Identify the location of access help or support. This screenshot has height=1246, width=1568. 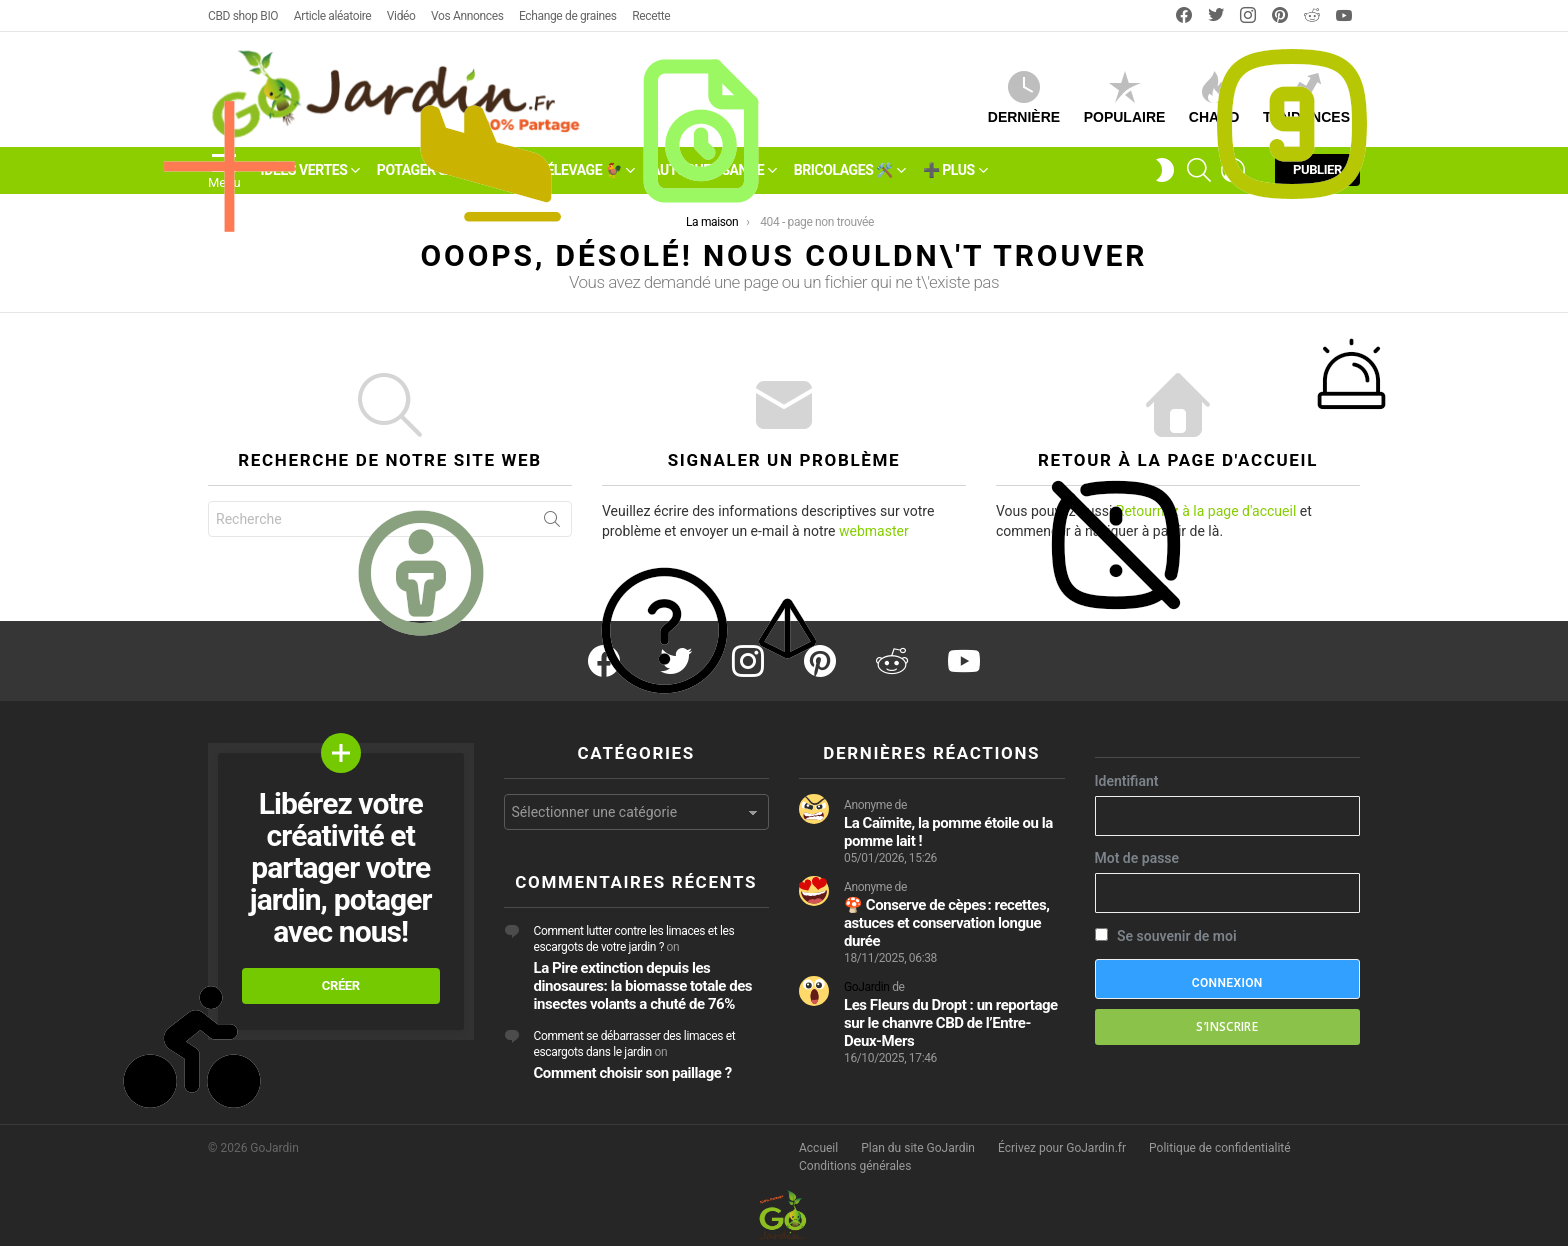
(664, 630).